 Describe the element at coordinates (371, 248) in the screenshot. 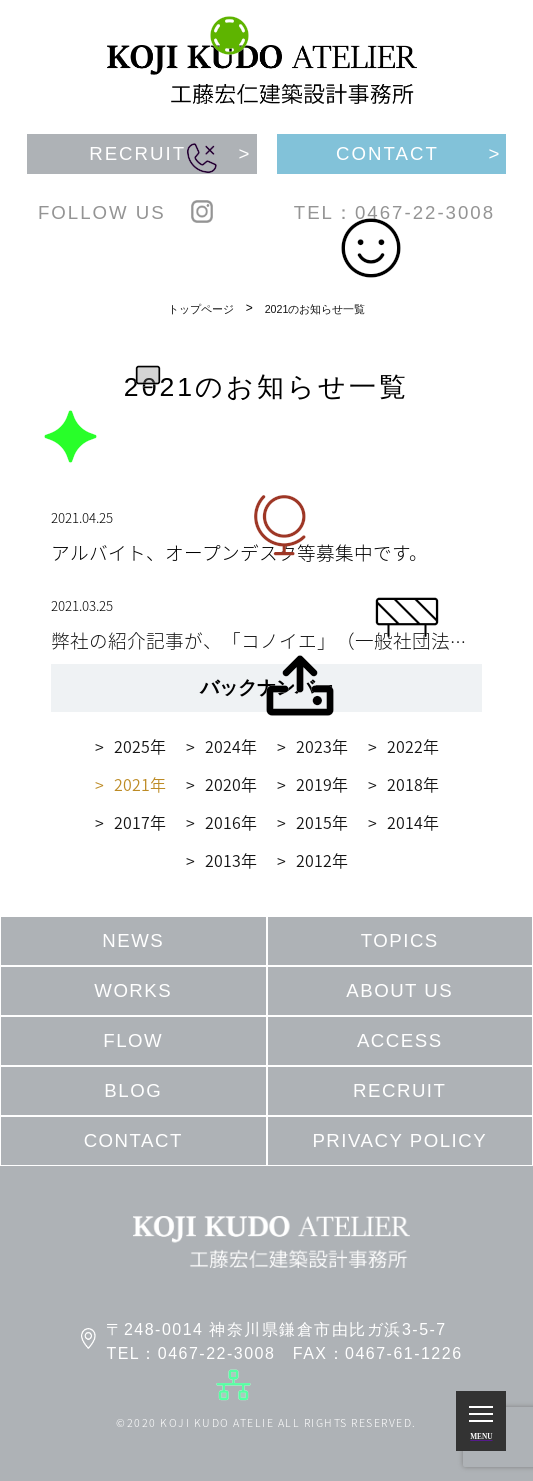

I see `add an emoji or reaction` at that location.